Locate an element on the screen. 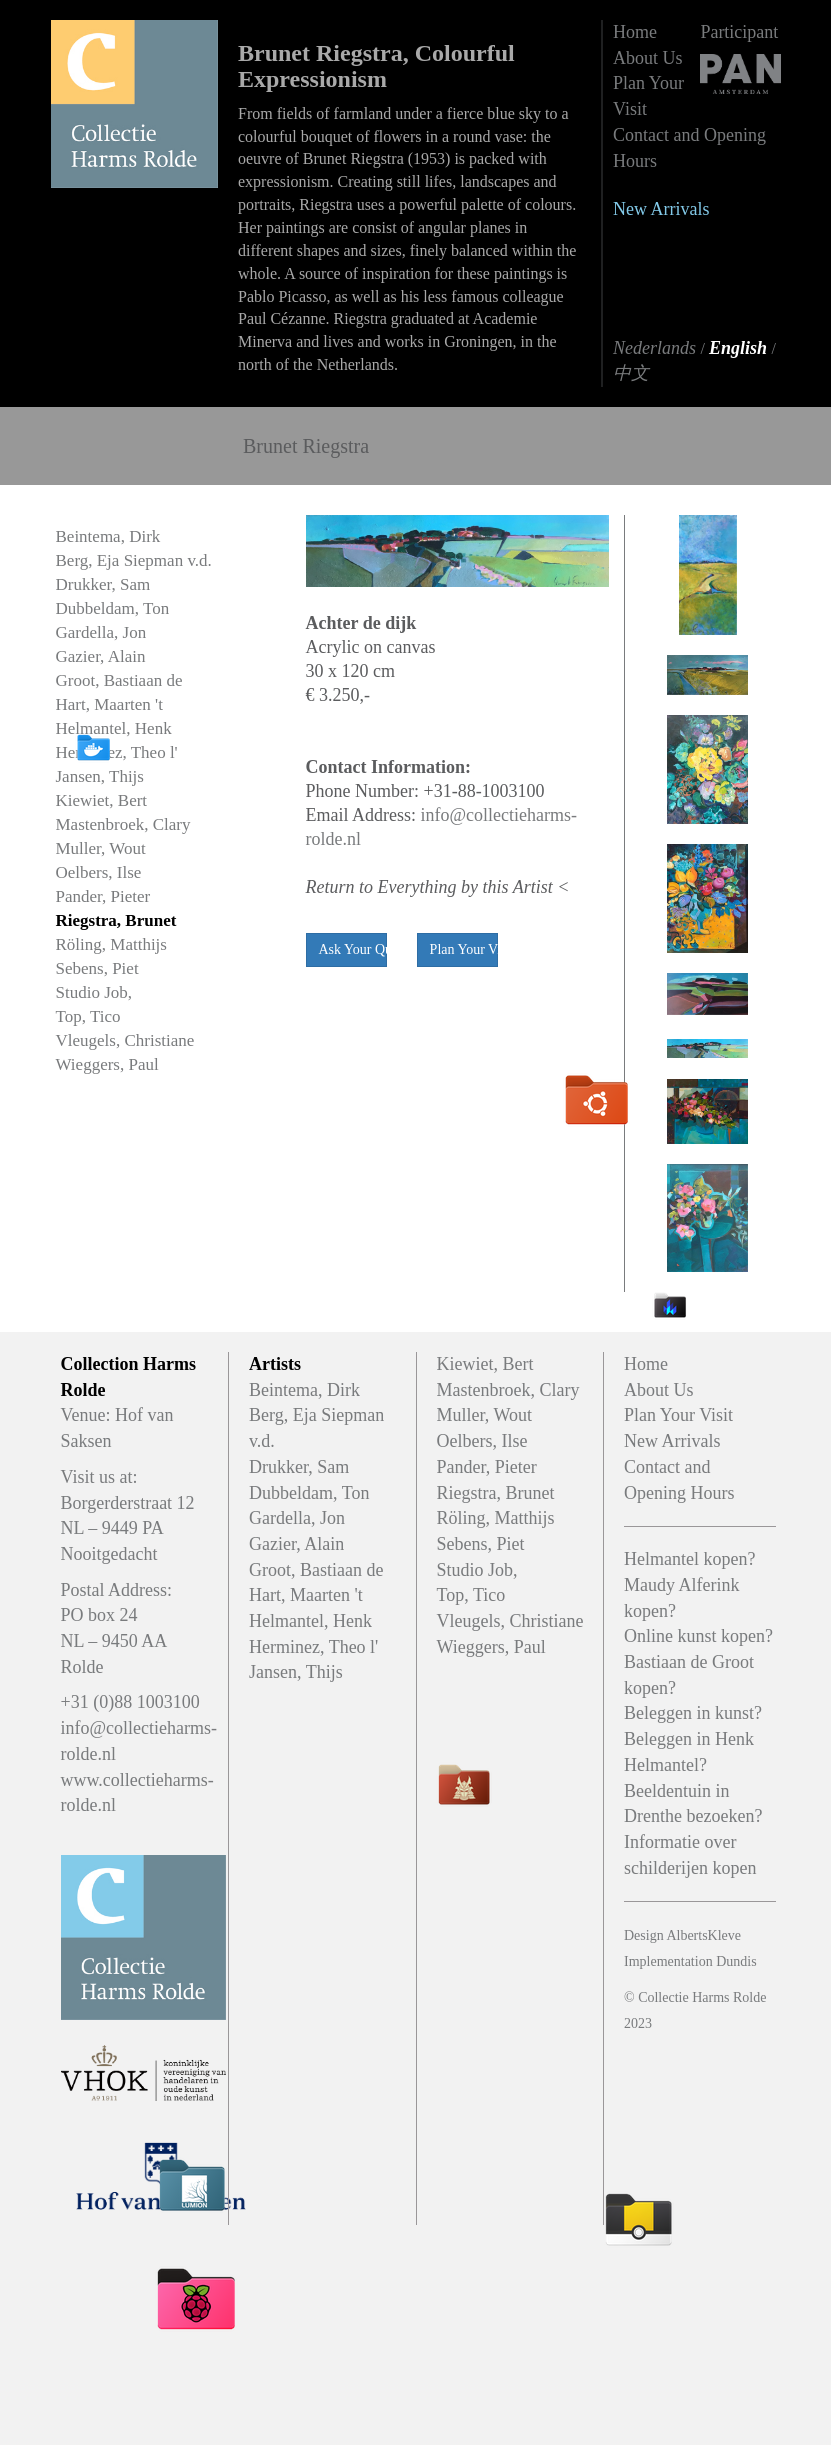 This screenshot has height=2445, width=831. folder containing lit framework or library files is located at coordinates (670, 1306).